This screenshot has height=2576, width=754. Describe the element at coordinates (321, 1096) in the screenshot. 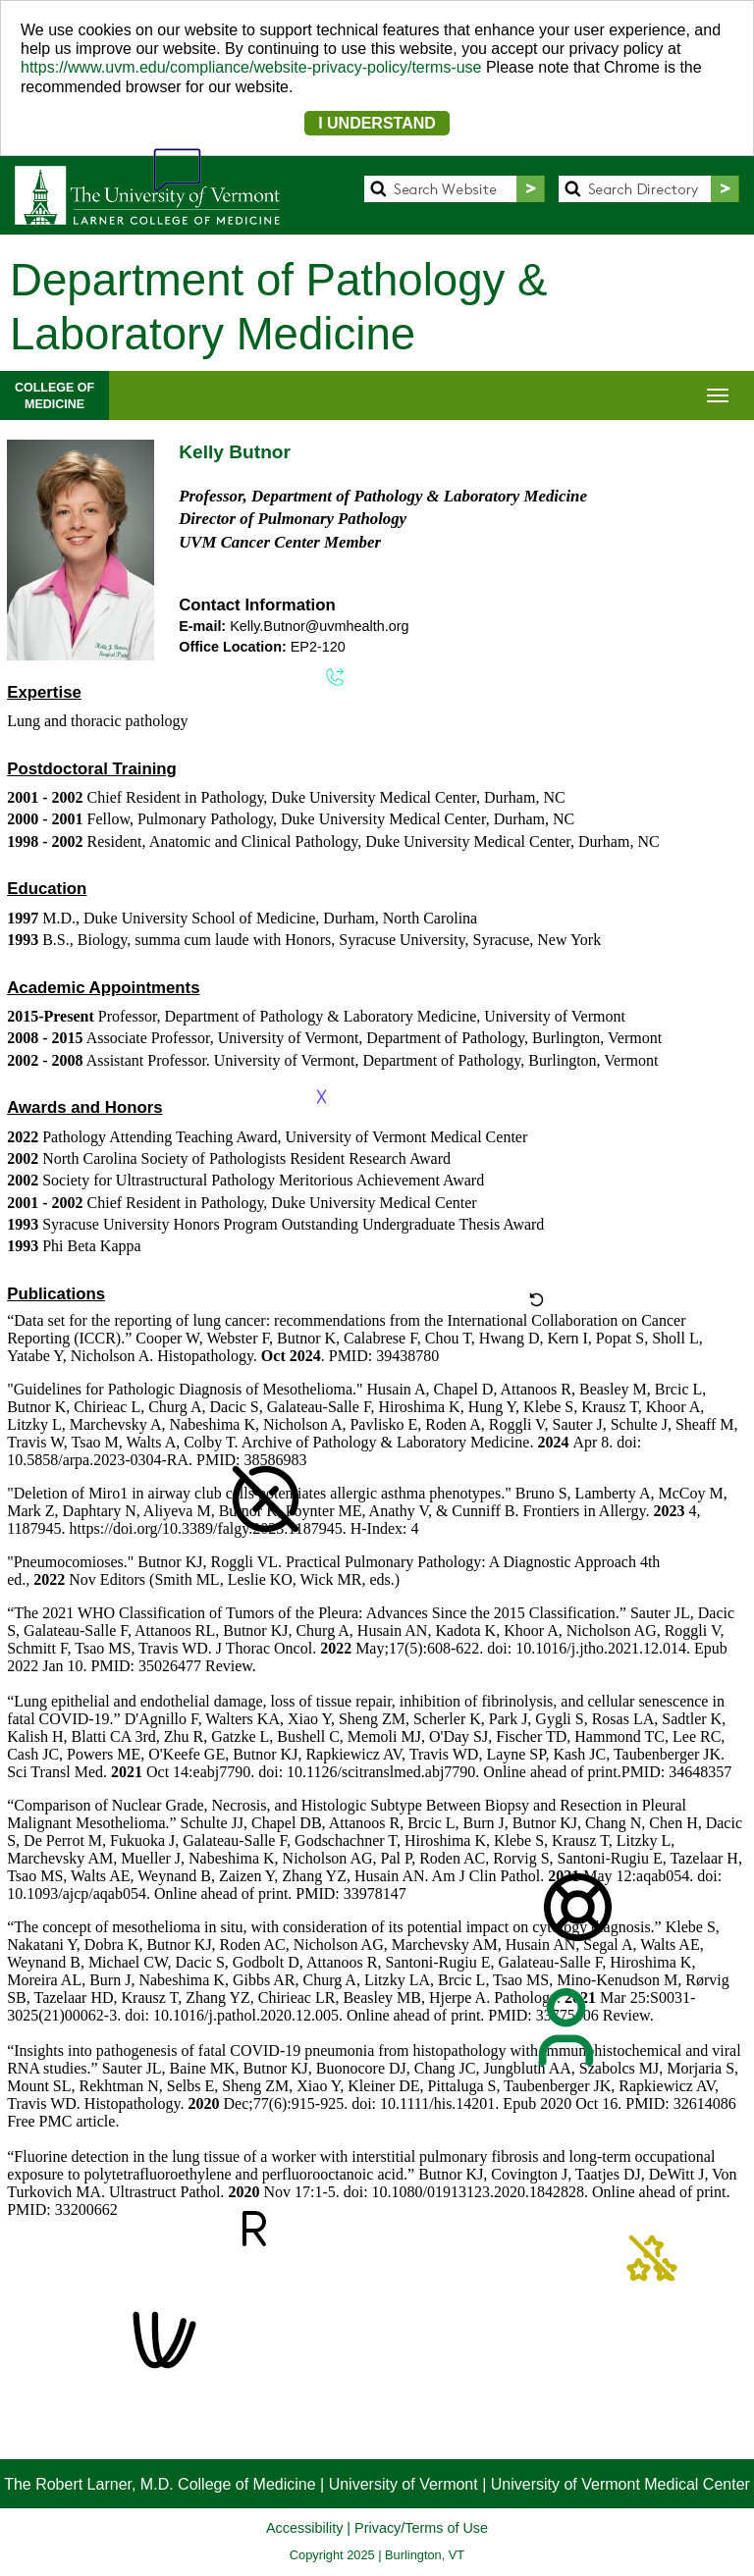

I see `close or dismiss a window` at that location.